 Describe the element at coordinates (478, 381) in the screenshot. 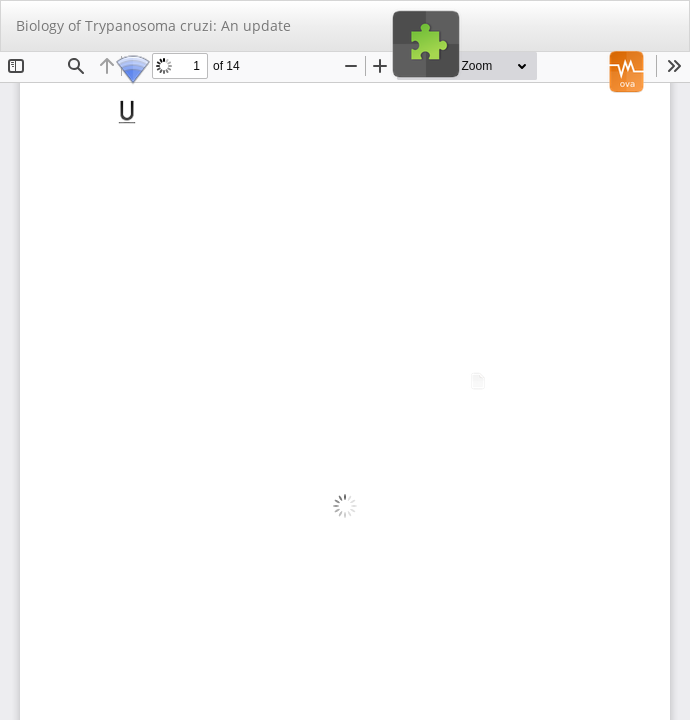

I see `preview a text file before opening` at that location.